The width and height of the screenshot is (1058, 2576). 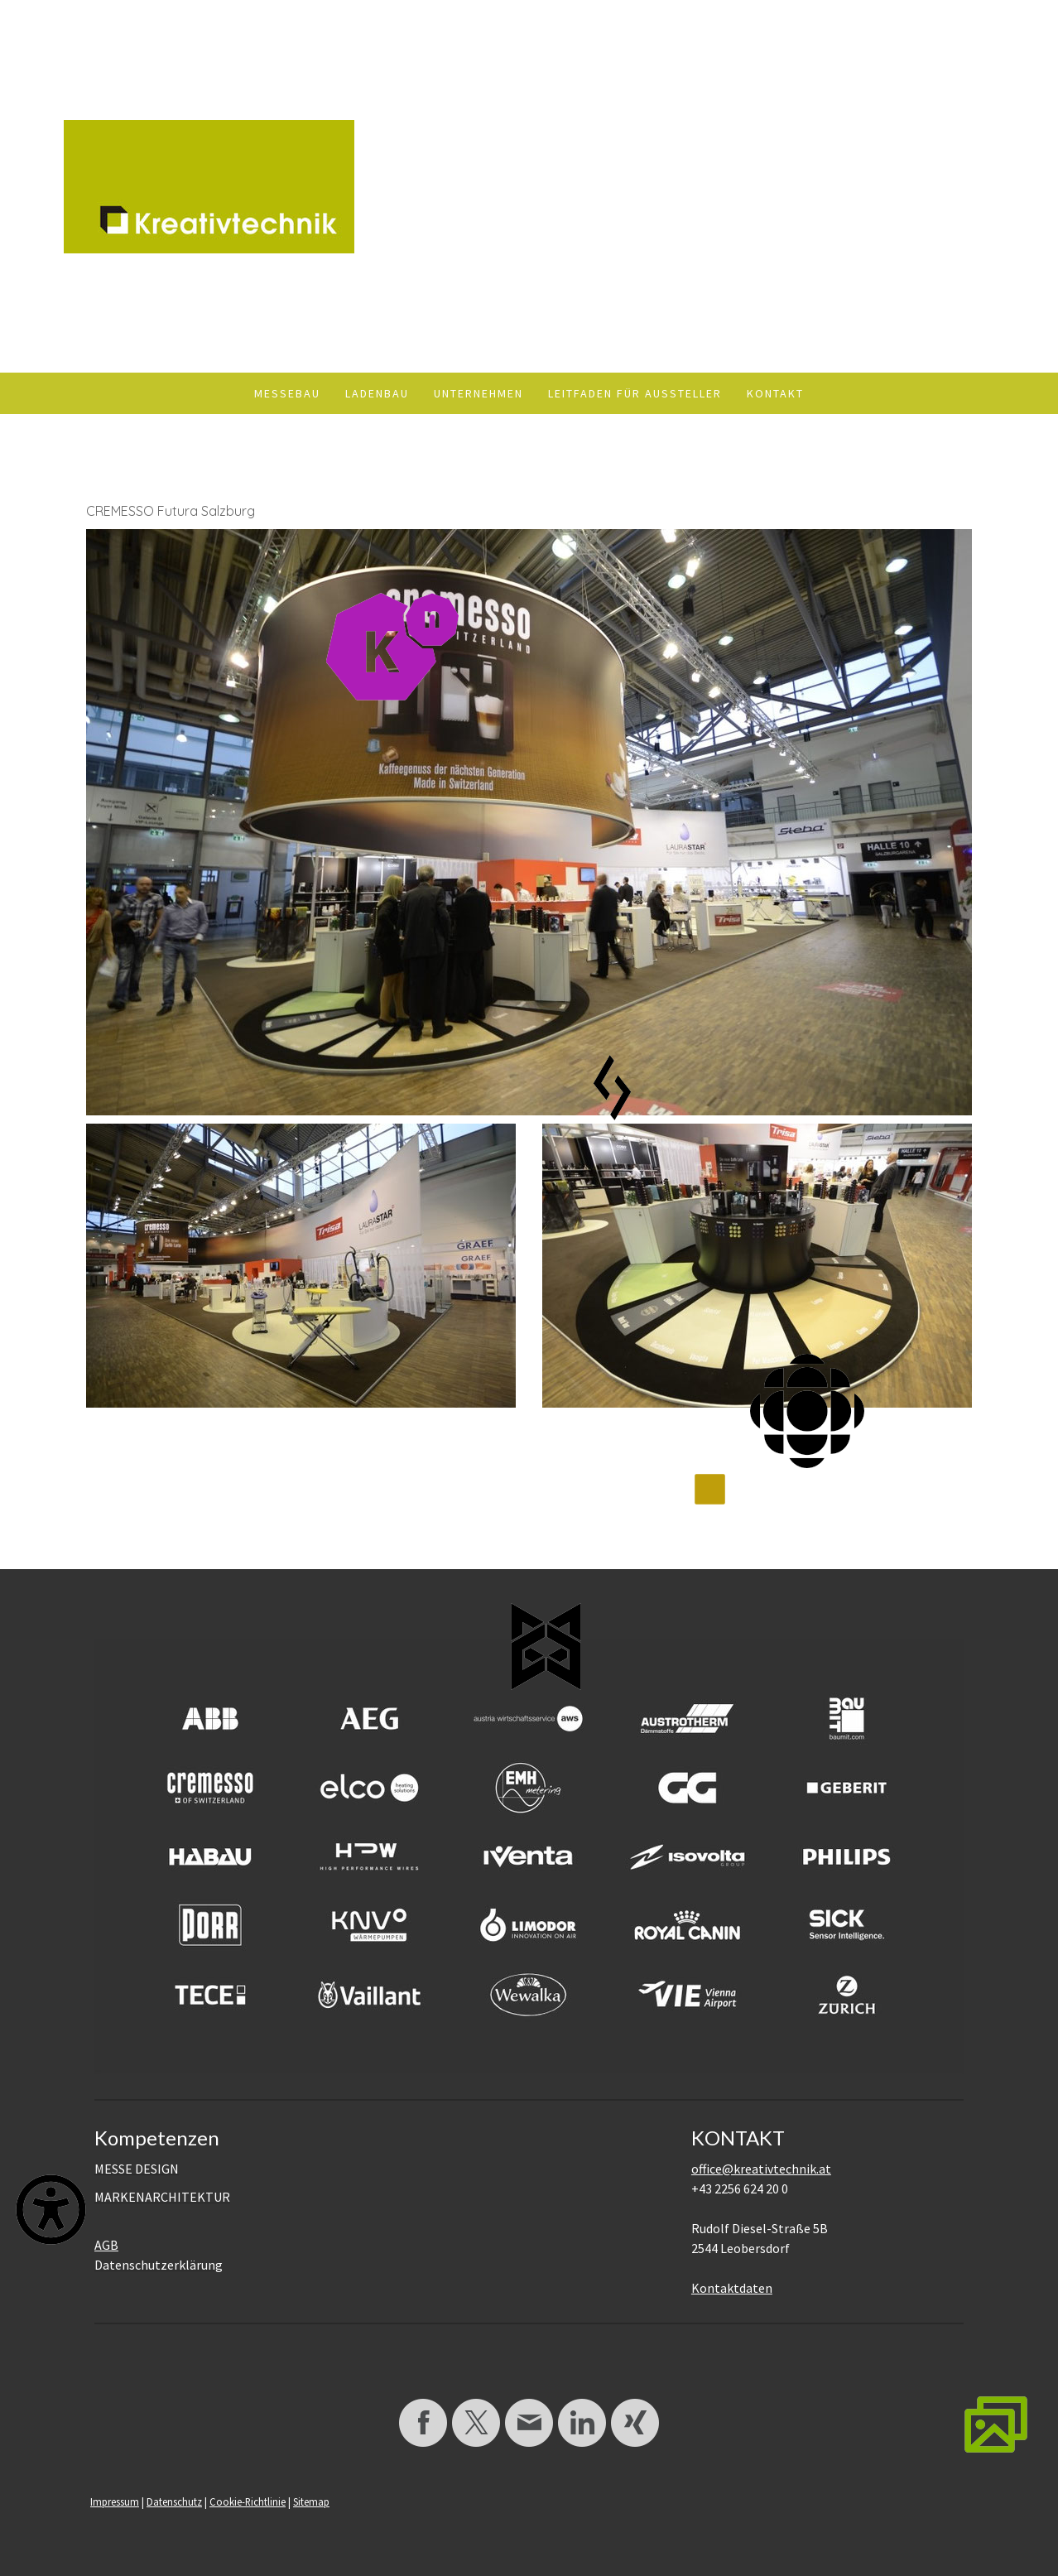 What do you see at coordinates (807, 1411) in the screenshot?
I see `CBC (Canadian Broadcasting Corporation) logo` at bounding box center [807, 1411].